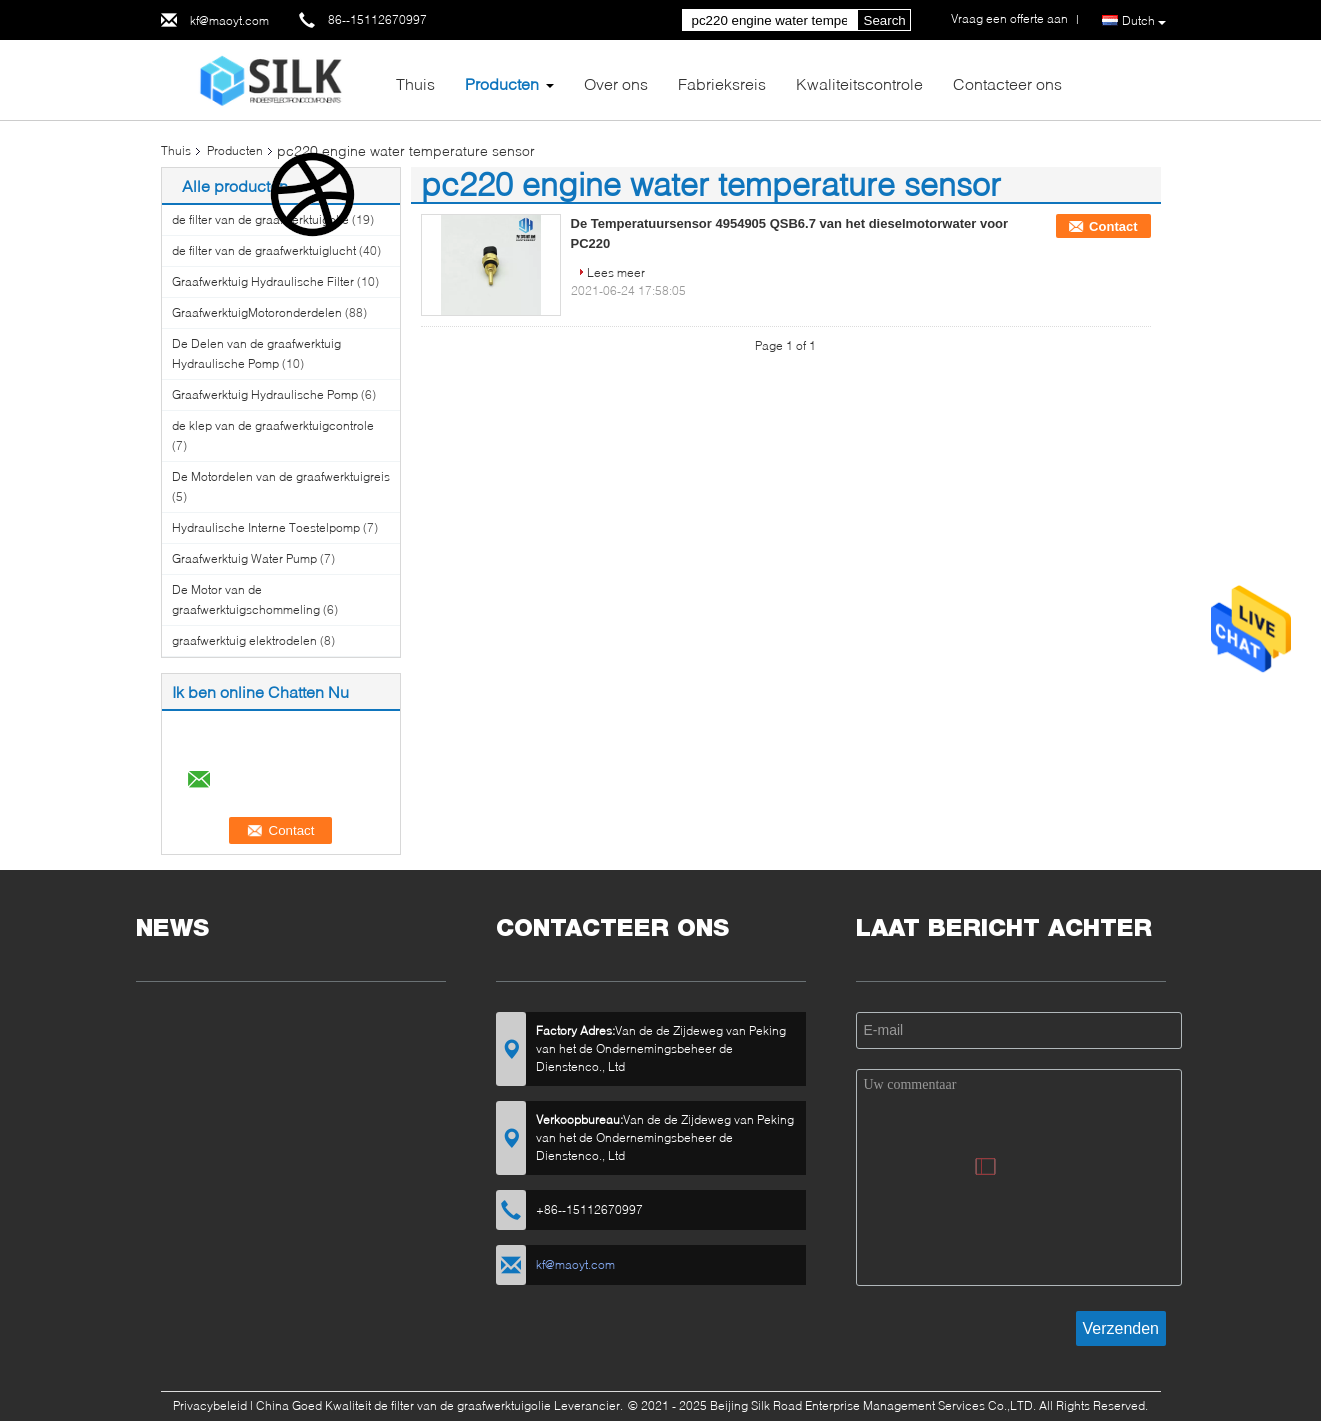 The height and width of the screenshot is (1426, 1321). I want to click on visit dribbble profile or portfolio, so click(312, 194).